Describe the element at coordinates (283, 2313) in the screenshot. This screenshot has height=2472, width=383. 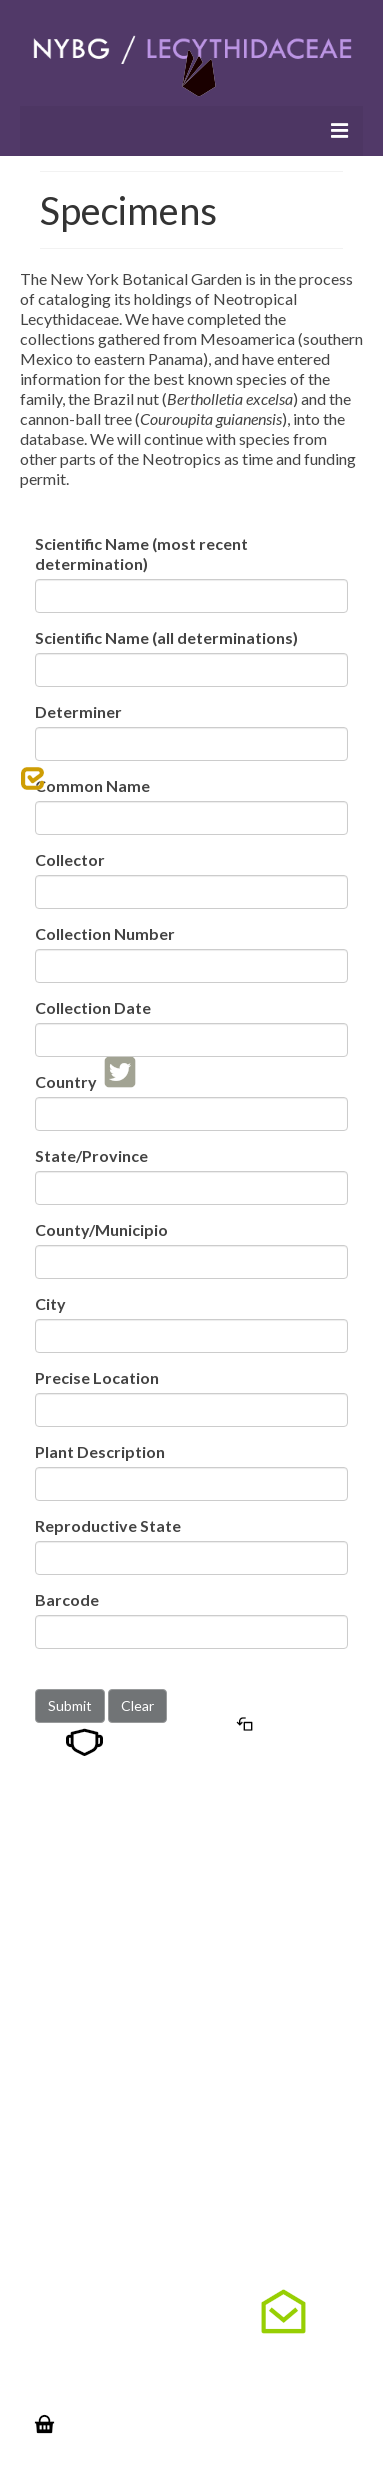
I see `view an opened email message` at that location.